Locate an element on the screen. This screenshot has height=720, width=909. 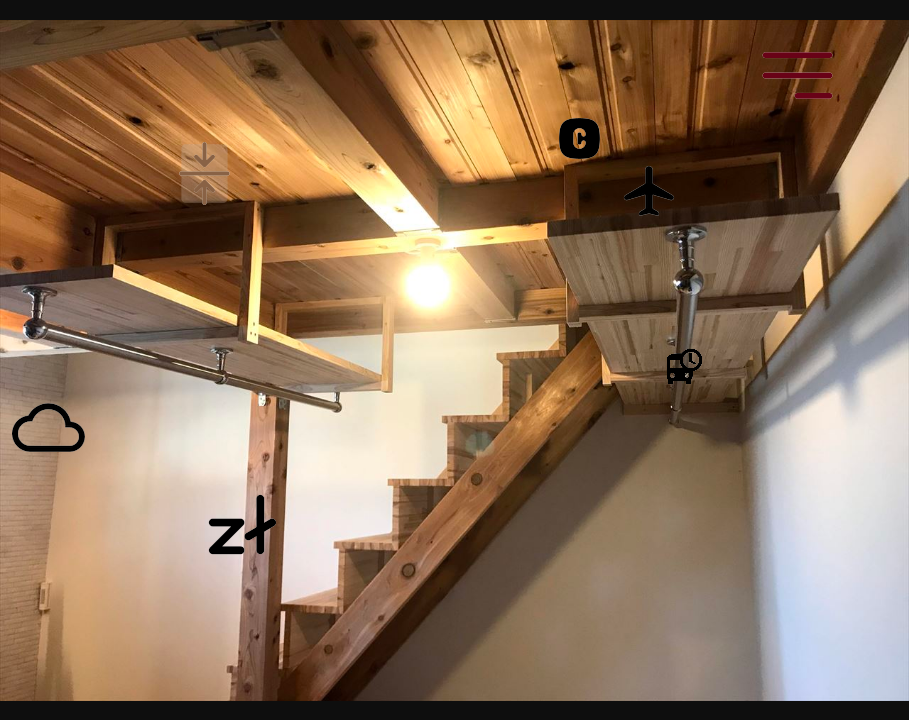
open navigation menu is located at coordinates (797, 75).